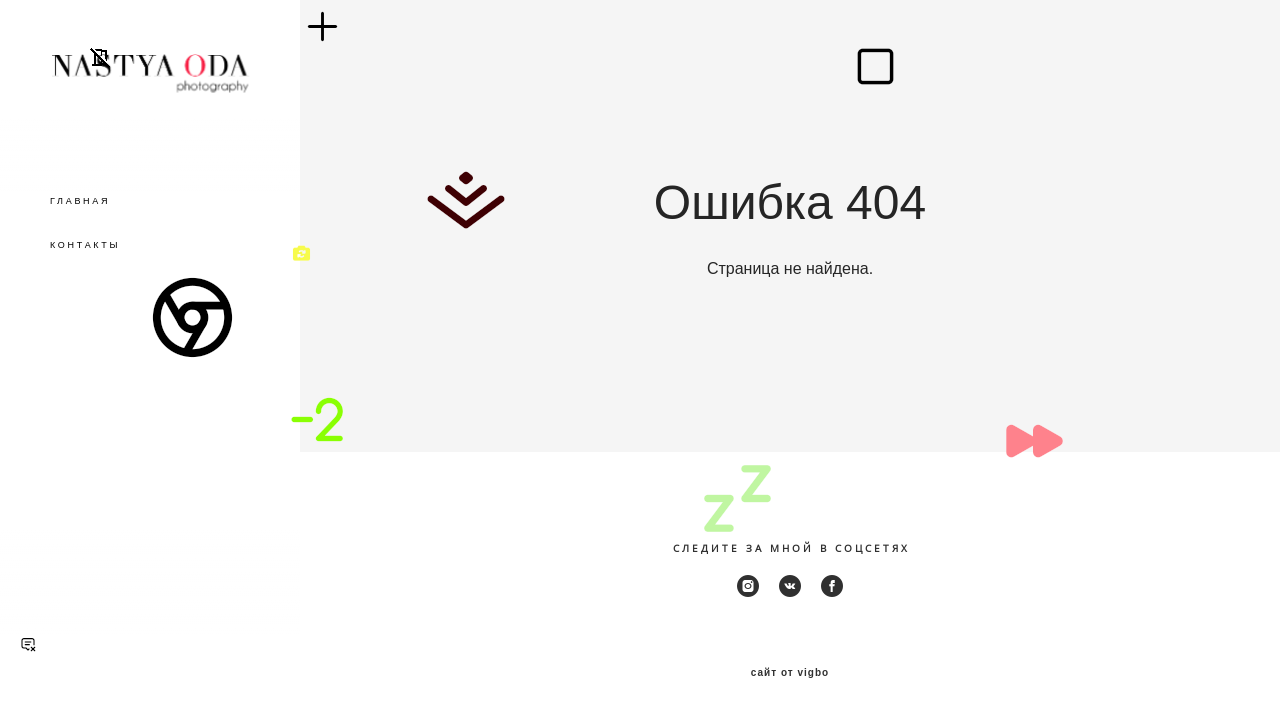  I want to click on skip to the next track, so click(1033, 439).